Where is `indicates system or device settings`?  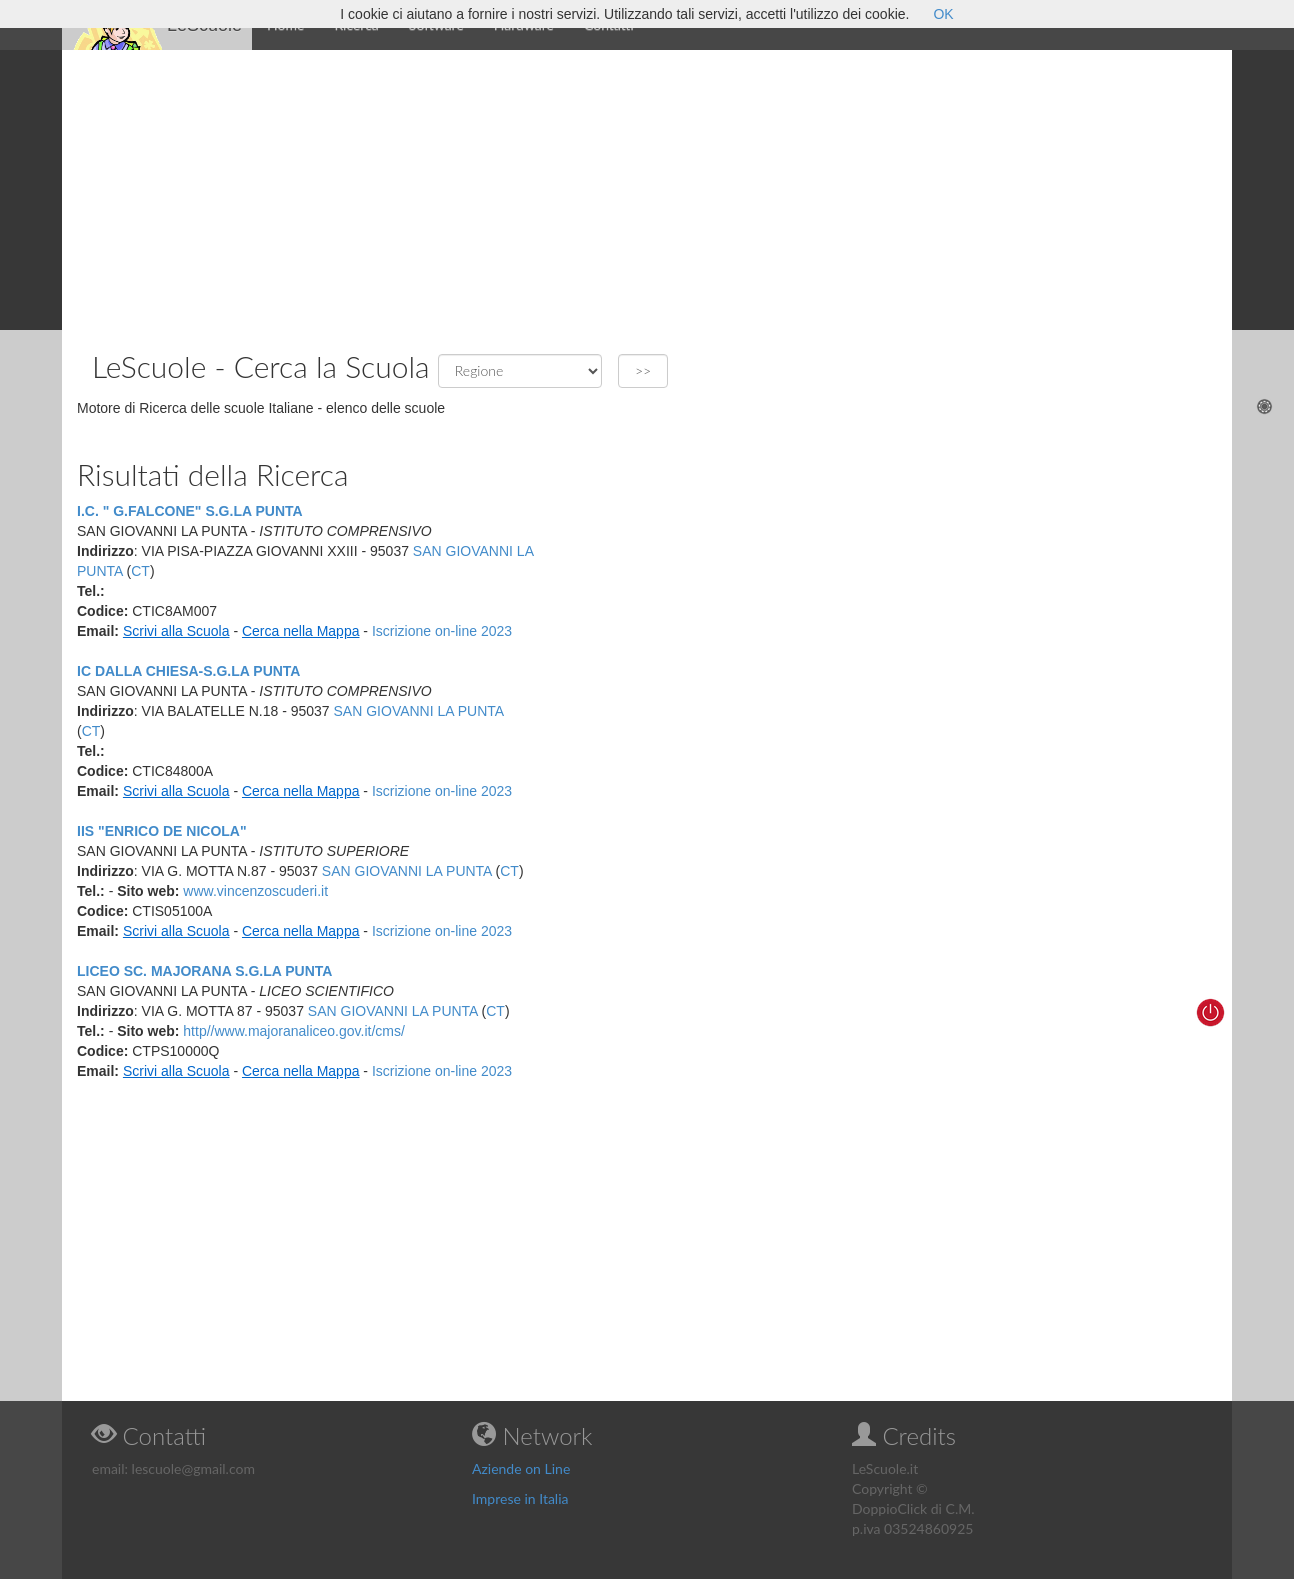
indicates system or device settings is located at coordinates (1264, 406).